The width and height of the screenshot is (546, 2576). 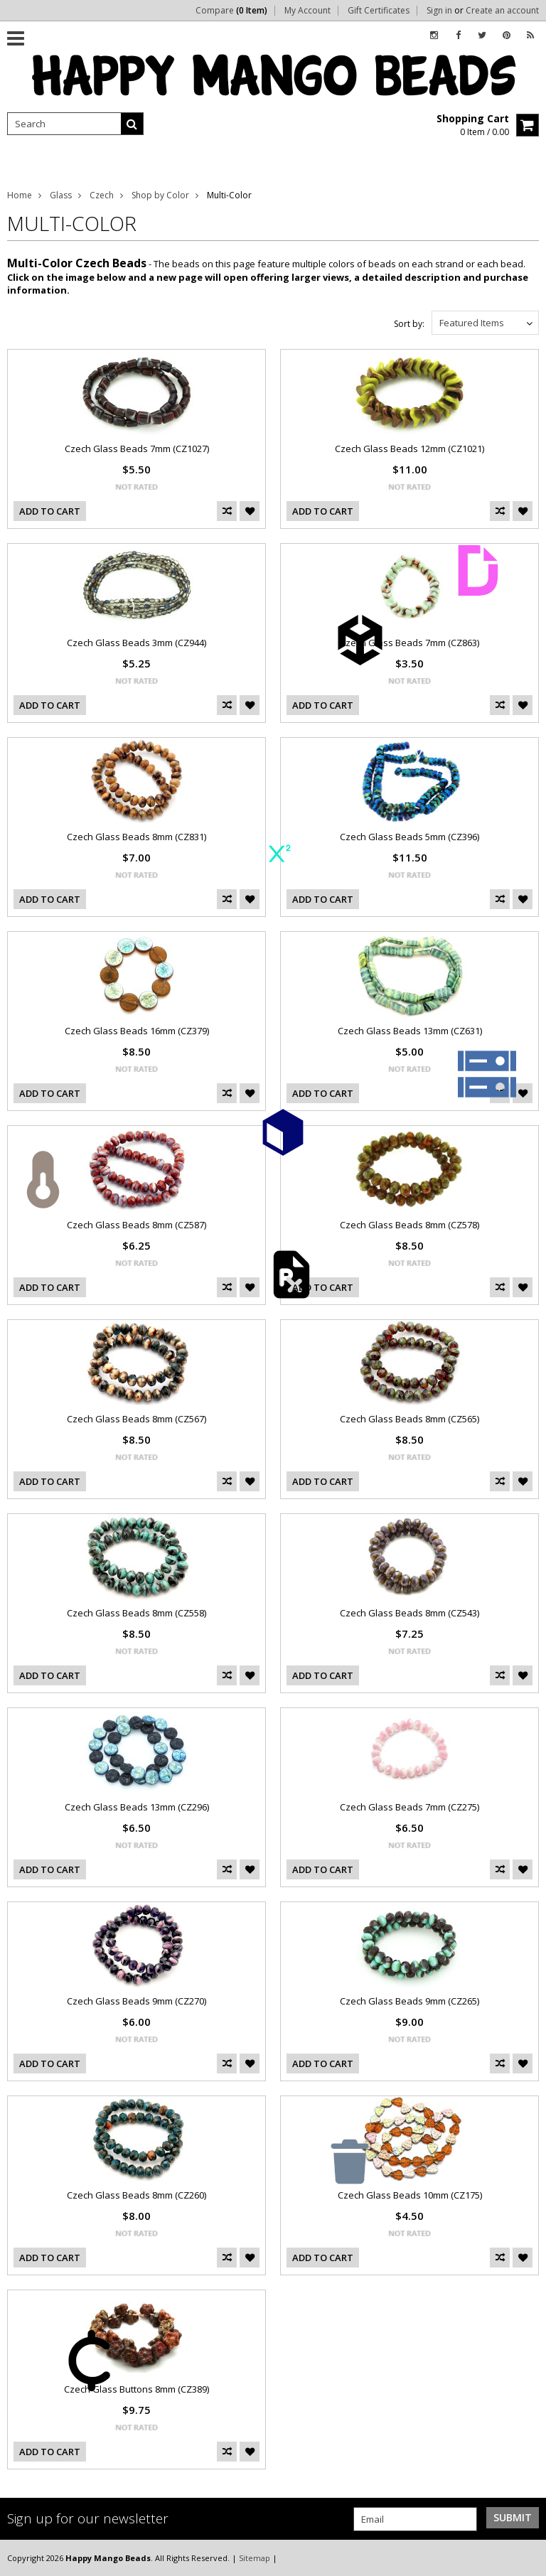 I want to click on dochub logo - access document signing and editing platform, so click(x=478, y=570).